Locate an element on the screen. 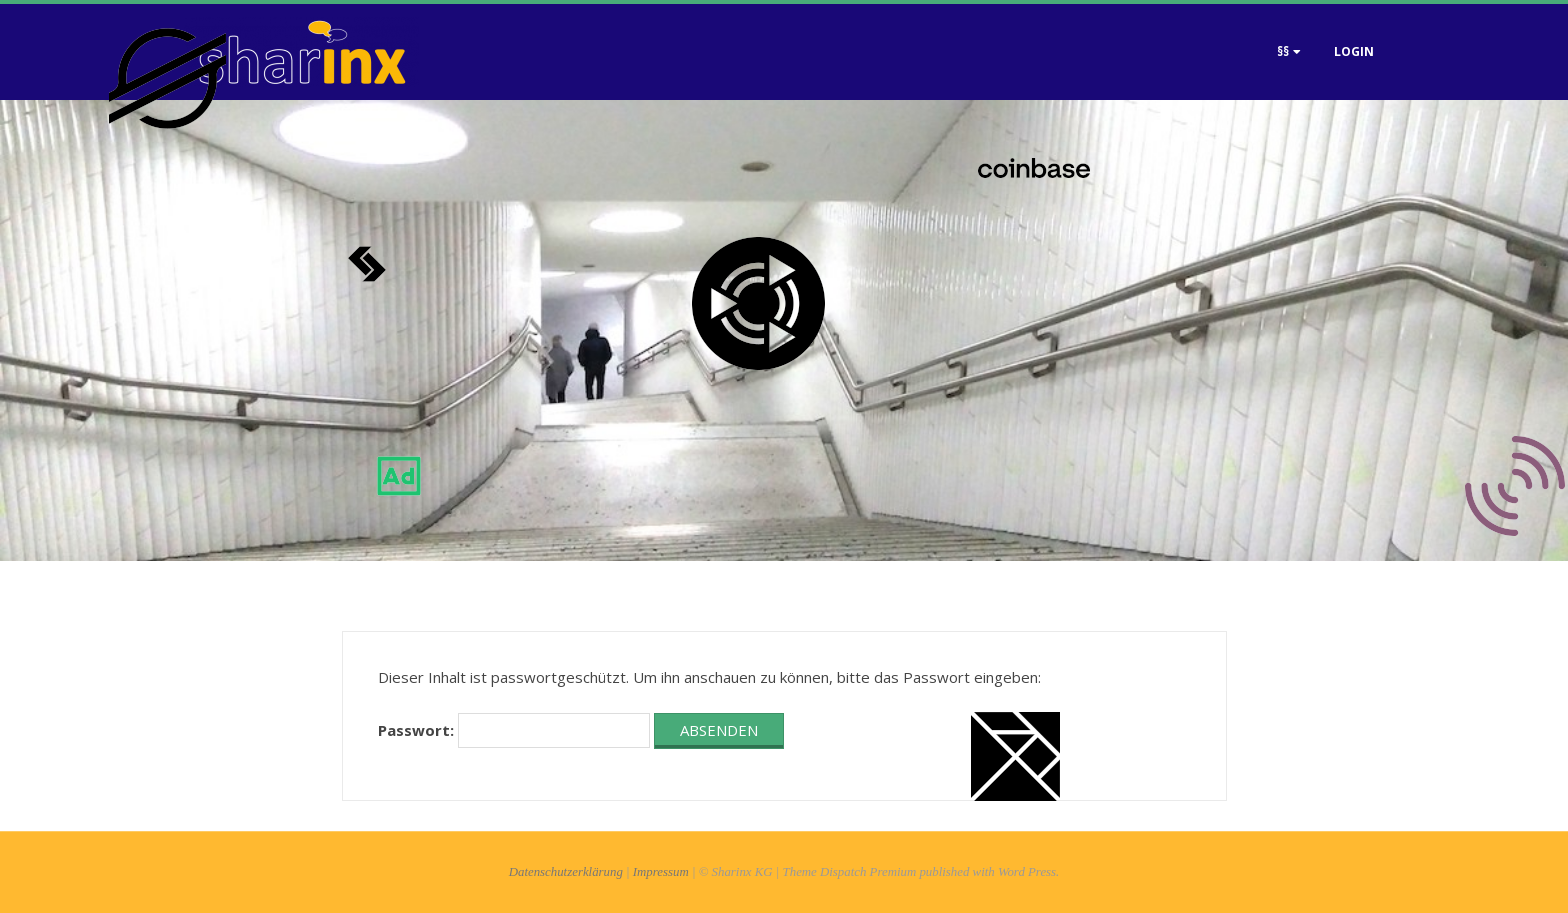  stellar cryptocurrency logo is located at coordinates (167, 78).